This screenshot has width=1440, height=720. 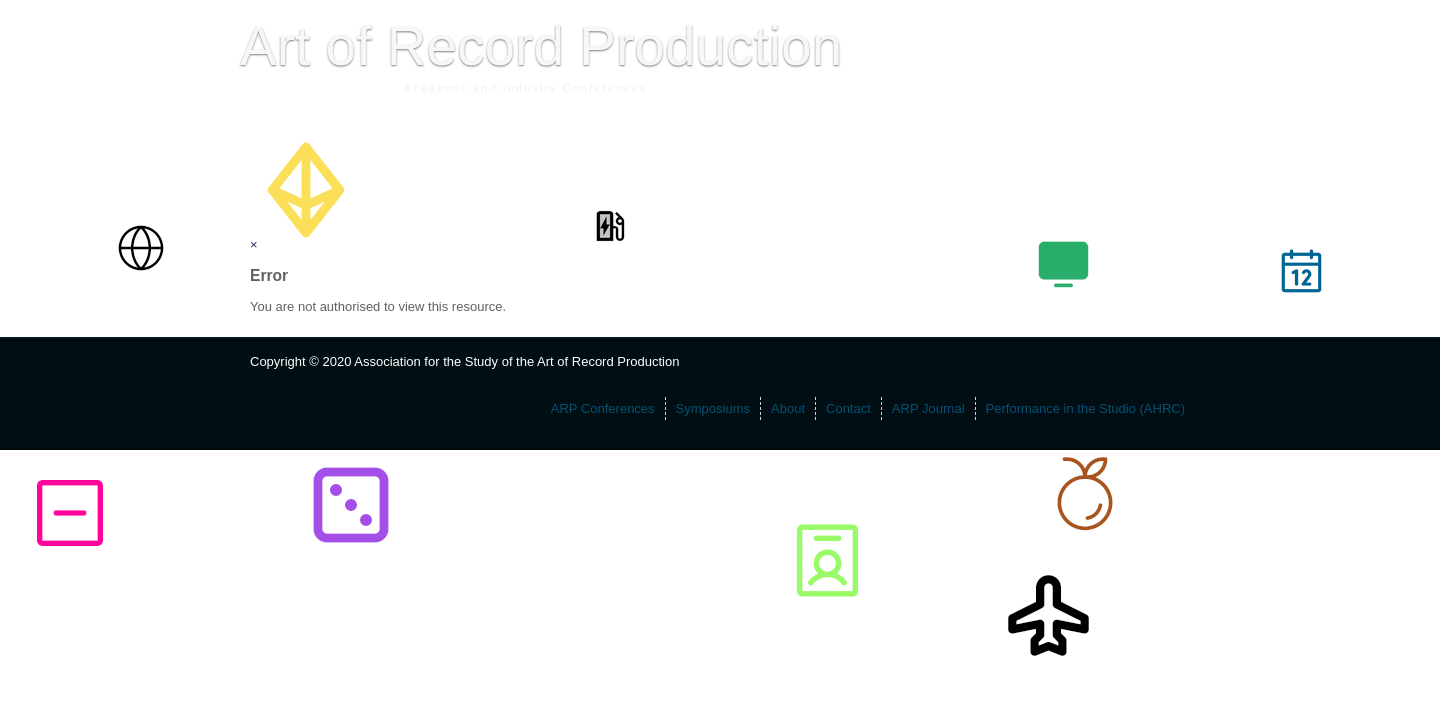 I want to click on switch to global or worldwide view, so click(x=141, y=248).